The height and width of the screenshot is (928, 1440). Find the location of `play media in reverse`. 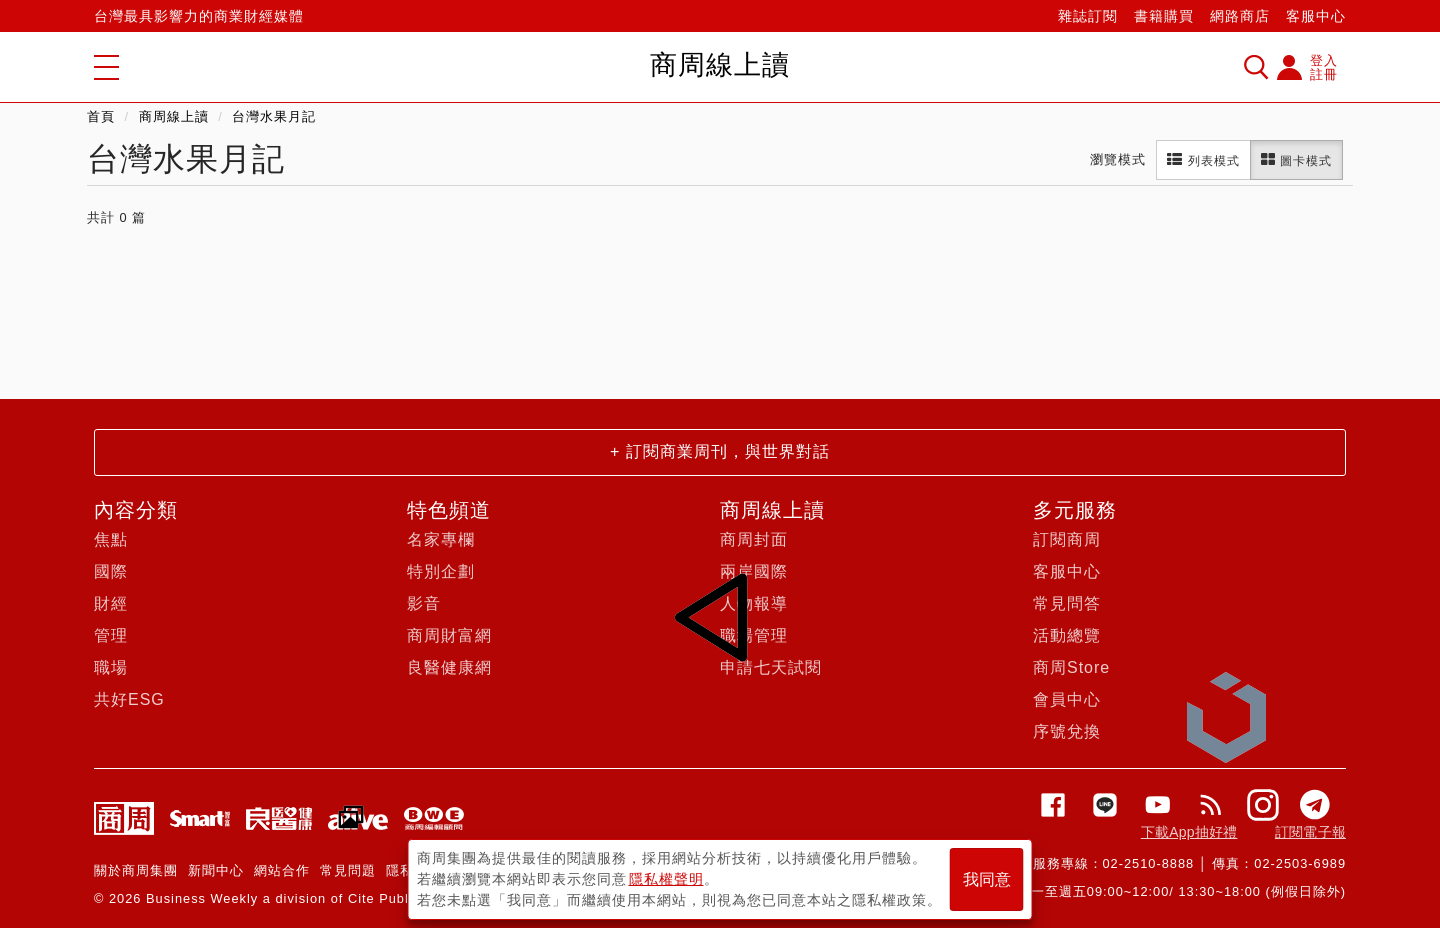

play media in reverse is located at coordinates (718, 617).